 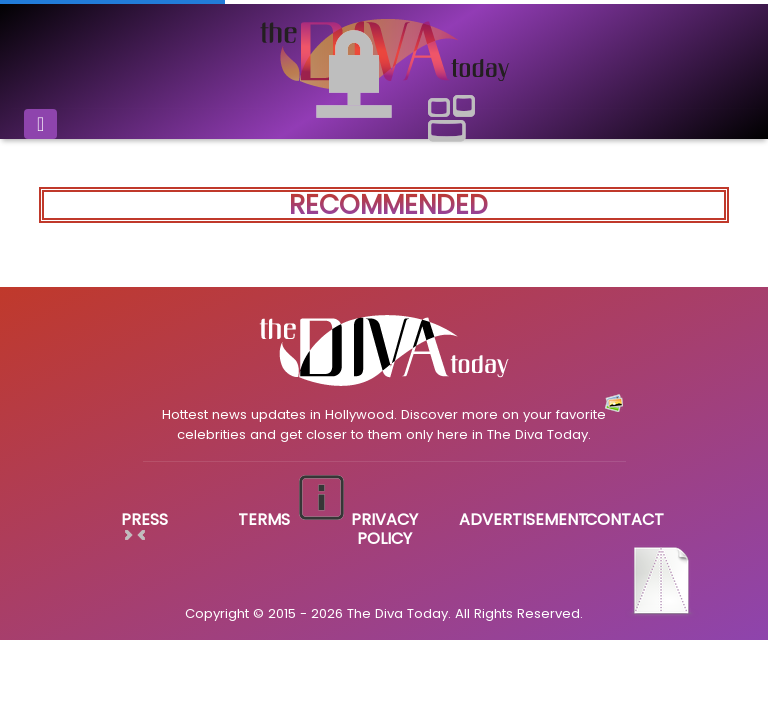 I want to click on view system information or details, so click(x=321, y=497).